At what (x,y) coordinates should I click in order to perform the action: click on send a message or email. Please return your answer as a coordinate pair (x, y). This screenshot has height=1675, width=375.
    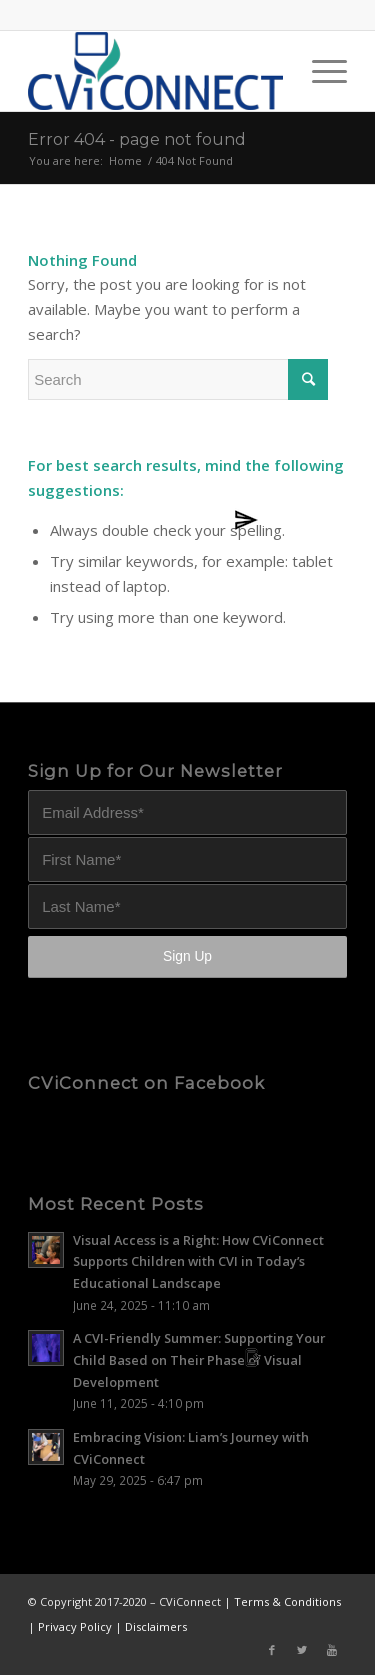
    Looking at the image, I should click on (246, 520).